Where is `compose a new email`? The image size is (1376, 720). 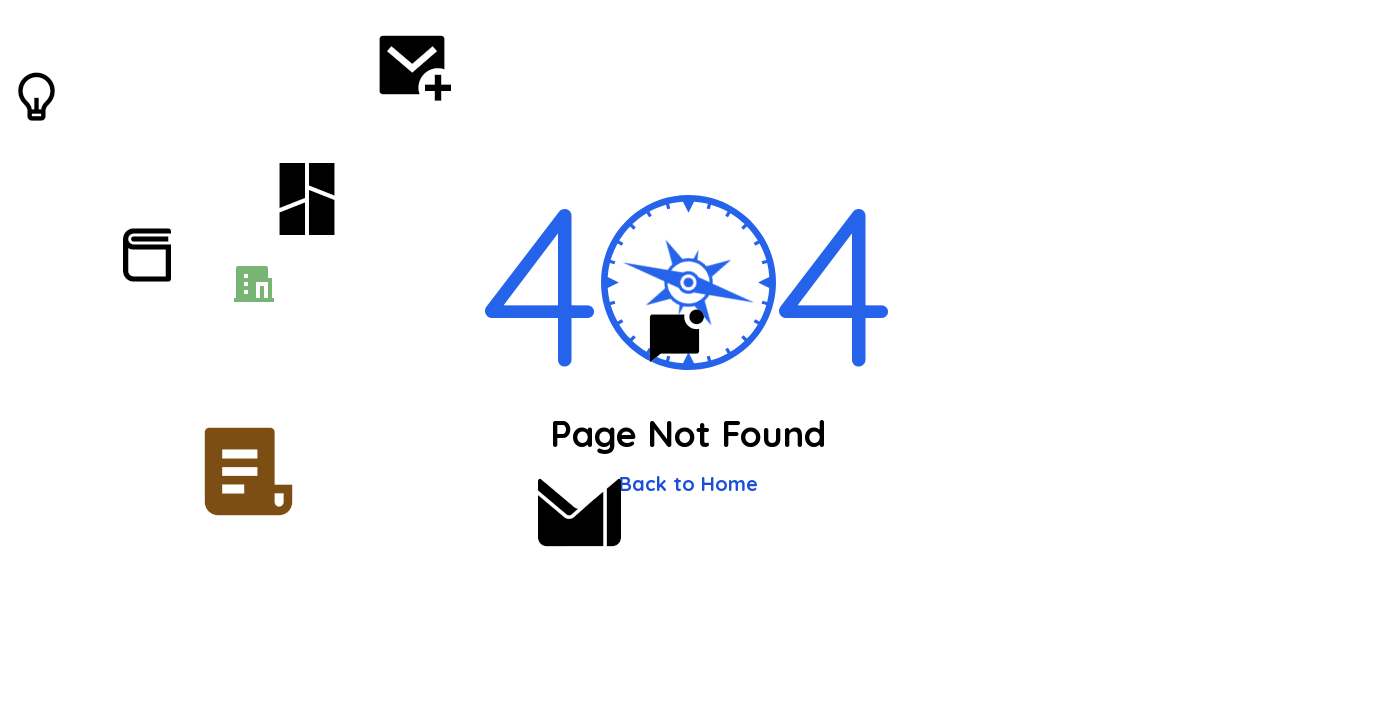 compose a new email is located at coordinates (412, 65).